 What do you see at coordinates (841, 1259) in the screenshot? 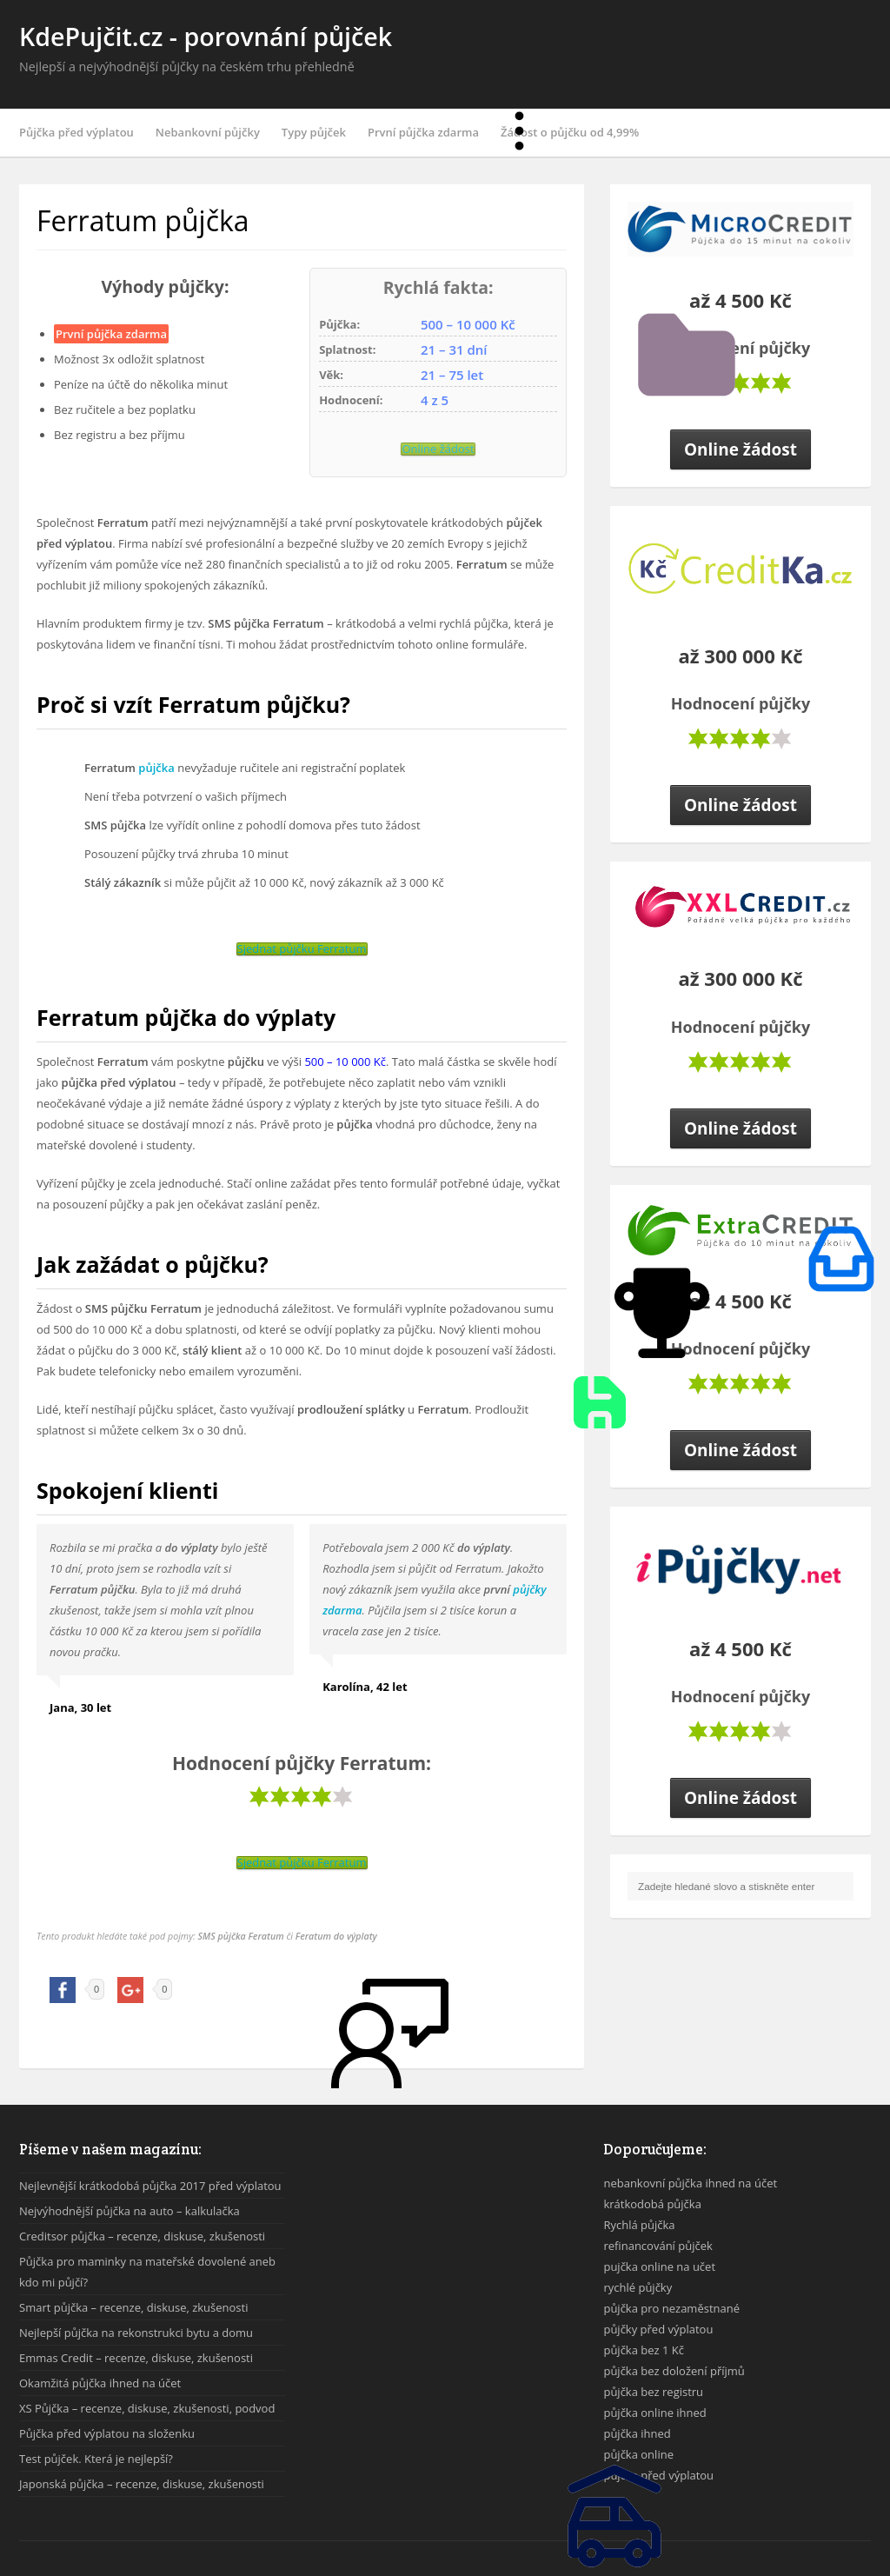
I see `view your inbox` at bounding box center [841, 1259].